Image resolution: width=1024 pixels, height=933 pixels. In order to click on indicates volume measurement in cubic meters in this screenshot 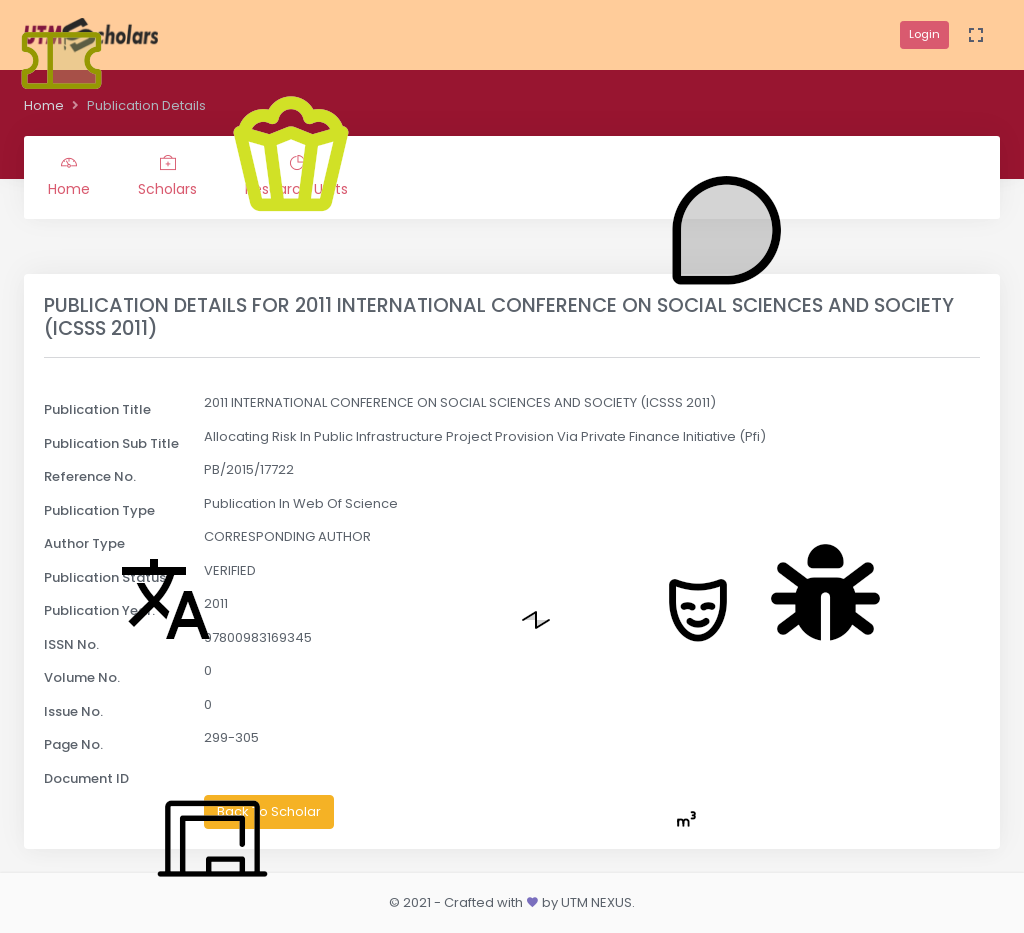, I will do `click(686, 819)`.